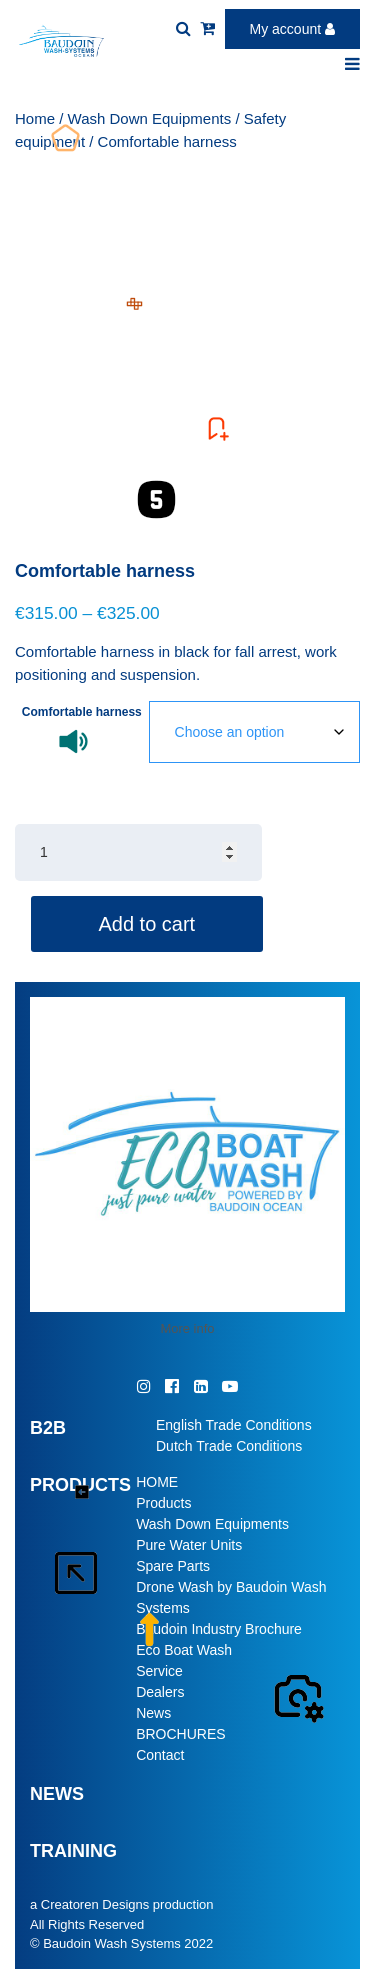 Image resolution: width=375 pixels, height=1969 pixels. I want to click on select pentagon shape tool, so click(65, 138).